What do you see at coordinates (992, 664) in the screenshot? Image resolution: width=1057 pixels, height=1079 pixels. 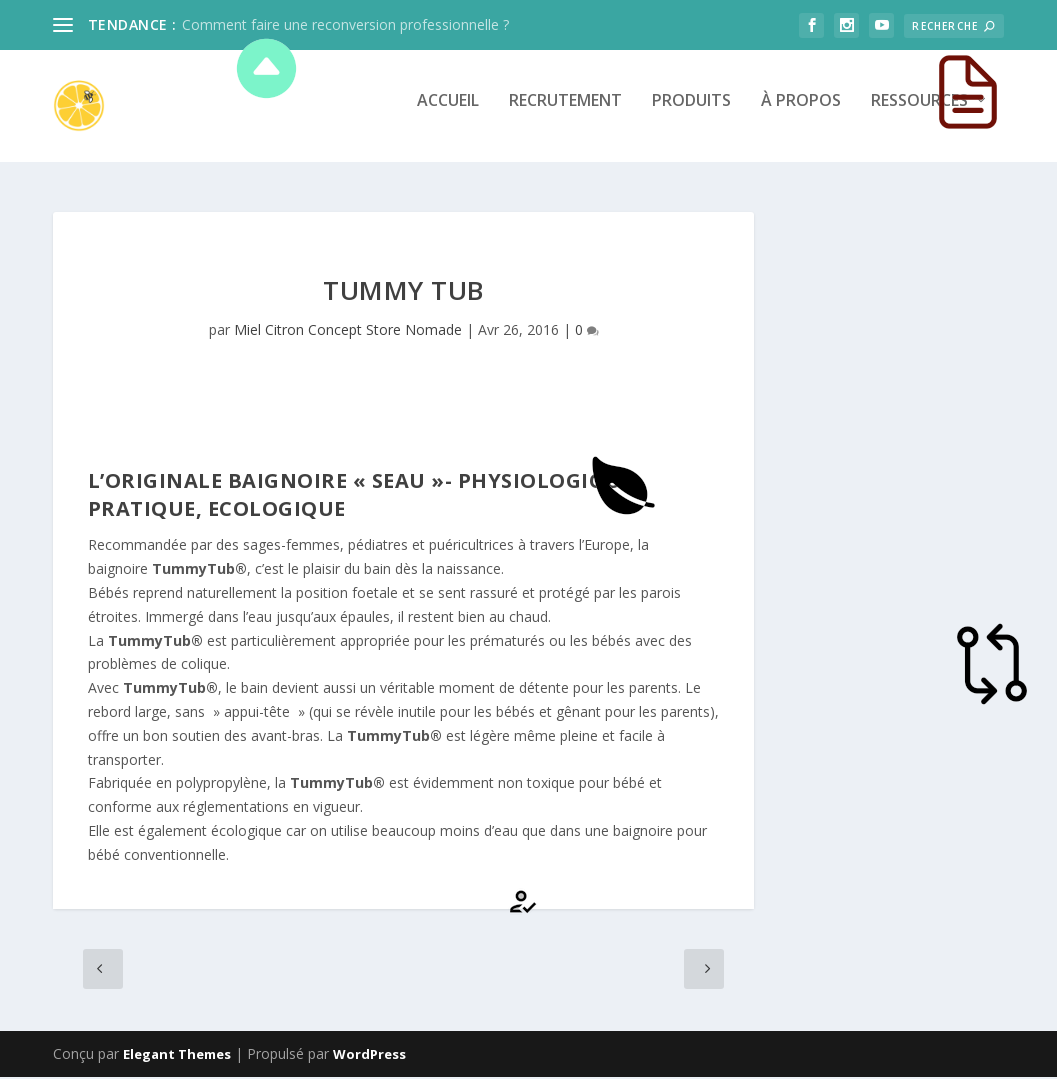 I see `compare branches or code versions` at bounding box center [992, 664].